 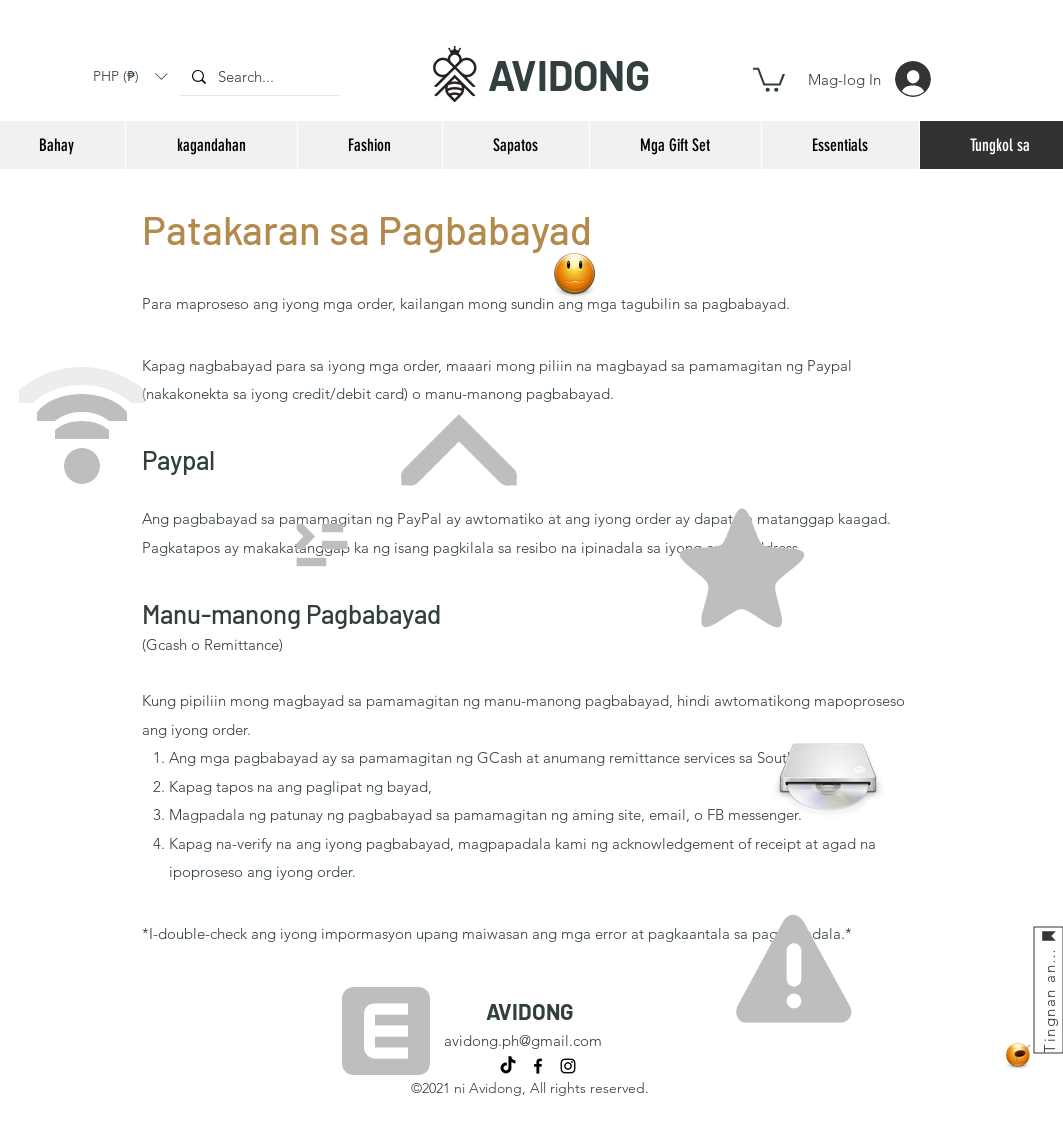 What do you see at coordinates (1018, 1056) in the screenshot?
I see `indicates user is tired or exhausted` at bounding box center [1018, 1056].